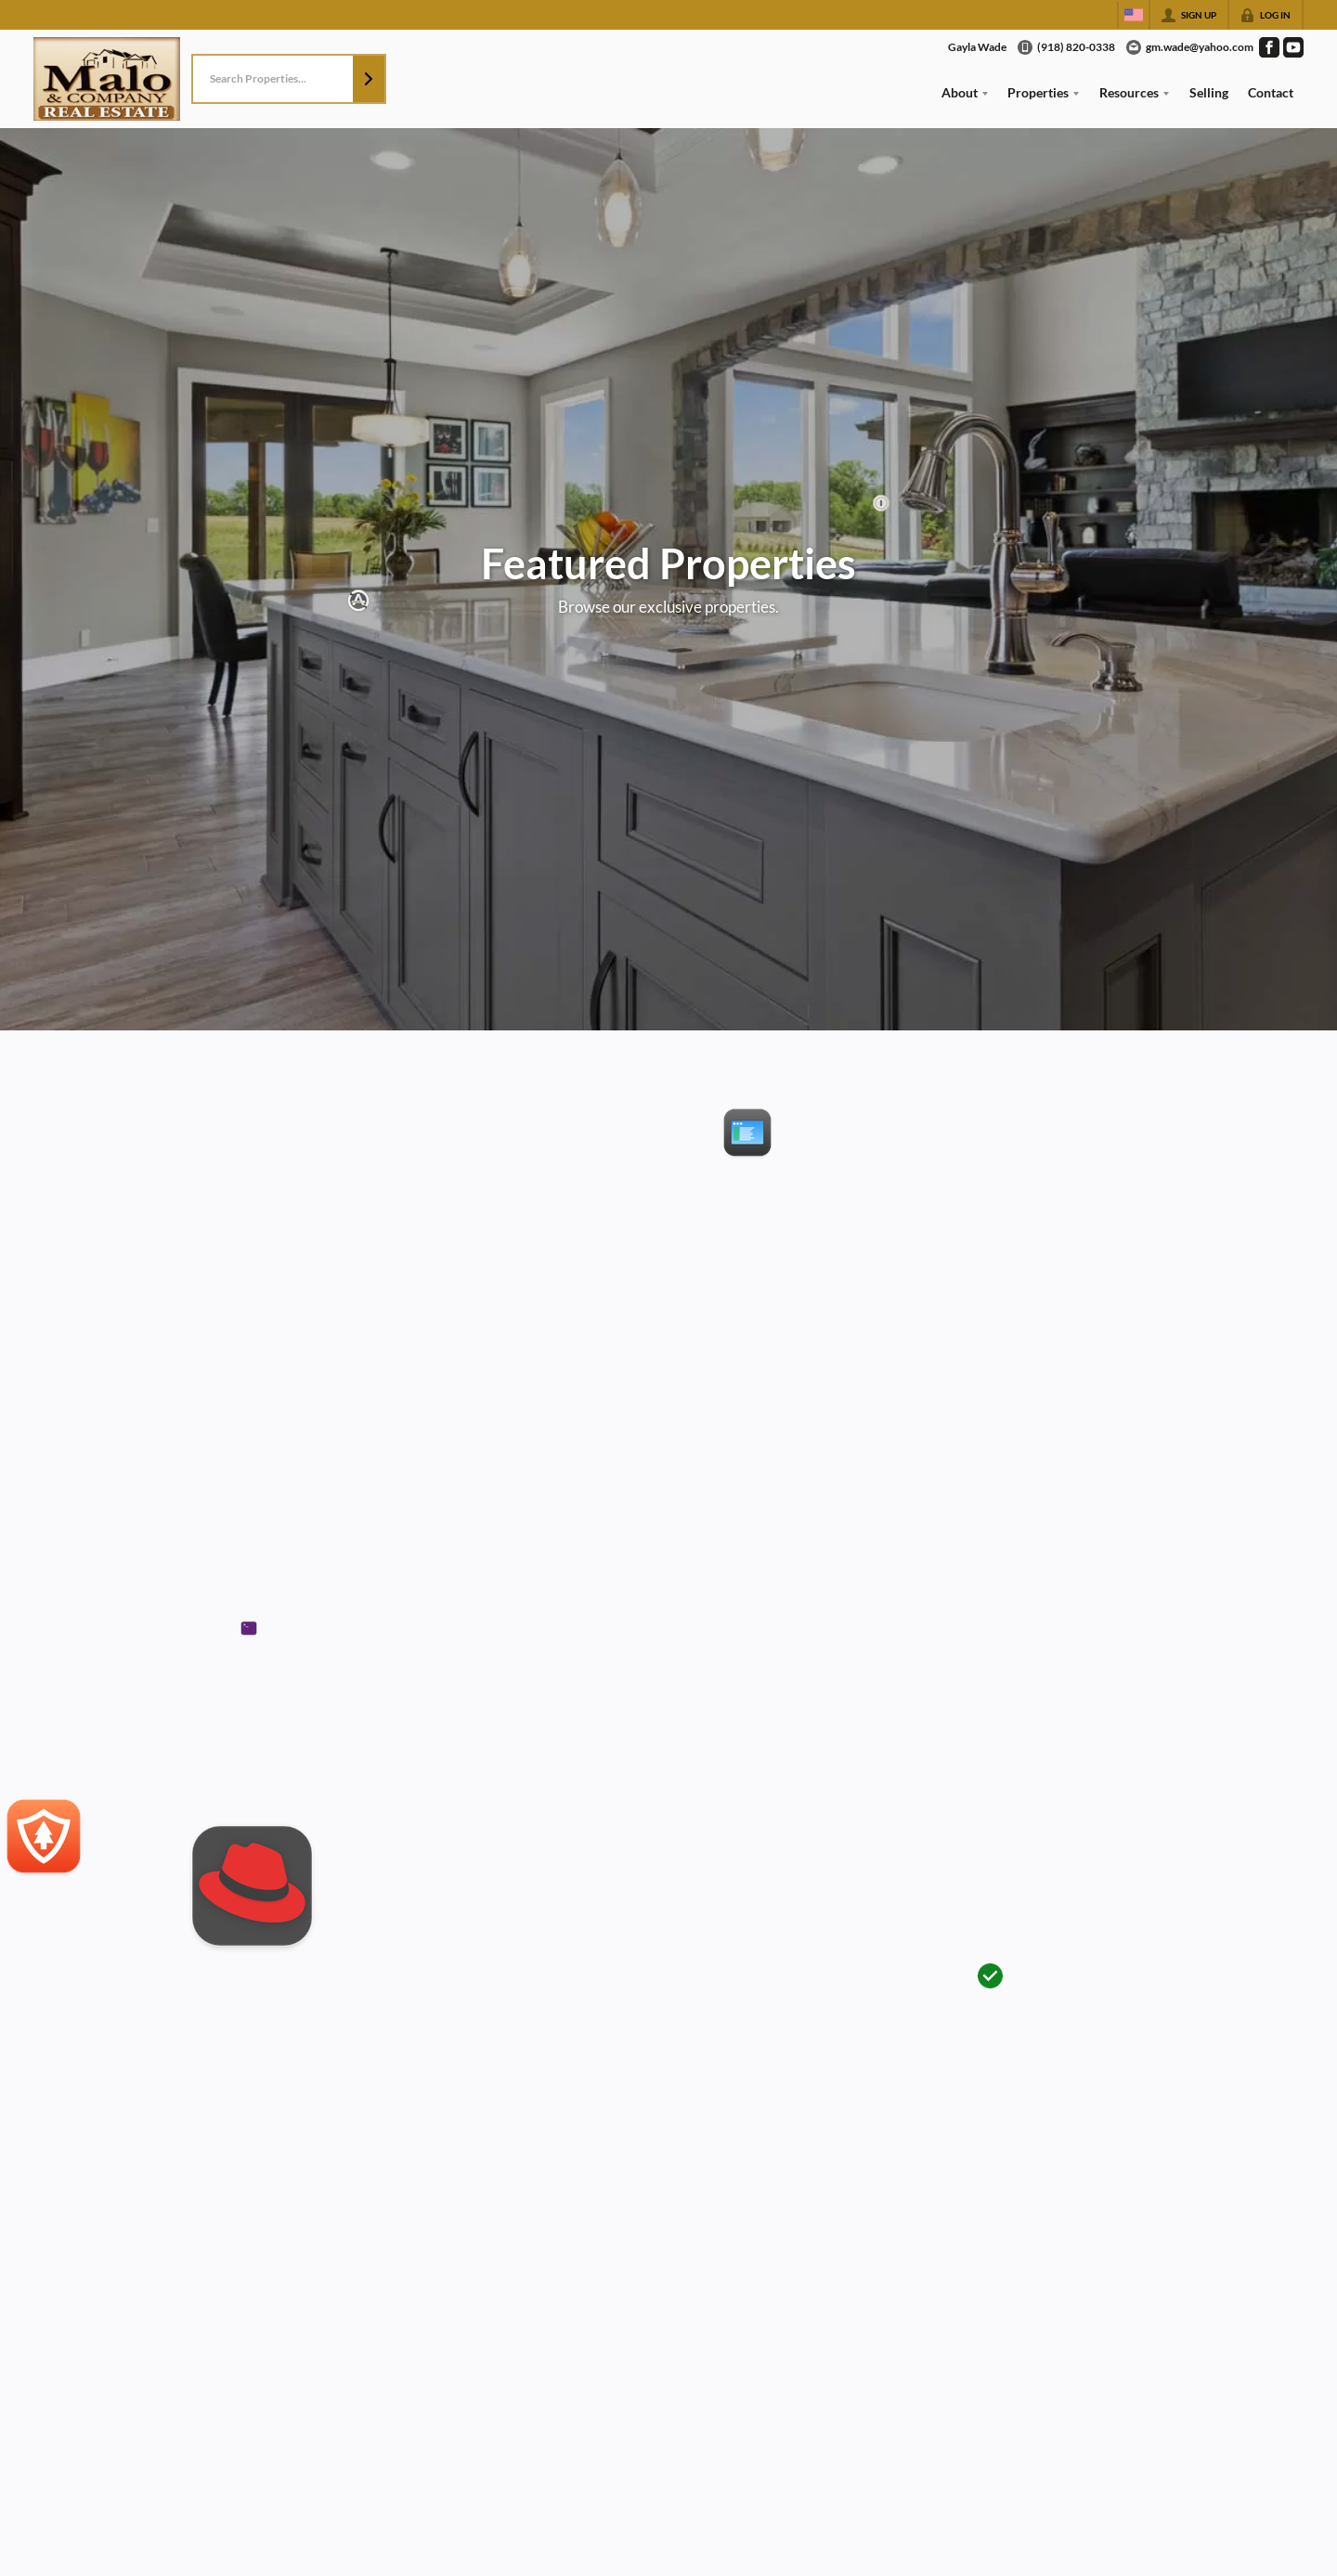 The image size is (1337, 2576). Describe the element at coordinates (44, 1836) in the screenshot. I see `open firewatch app` at that location.